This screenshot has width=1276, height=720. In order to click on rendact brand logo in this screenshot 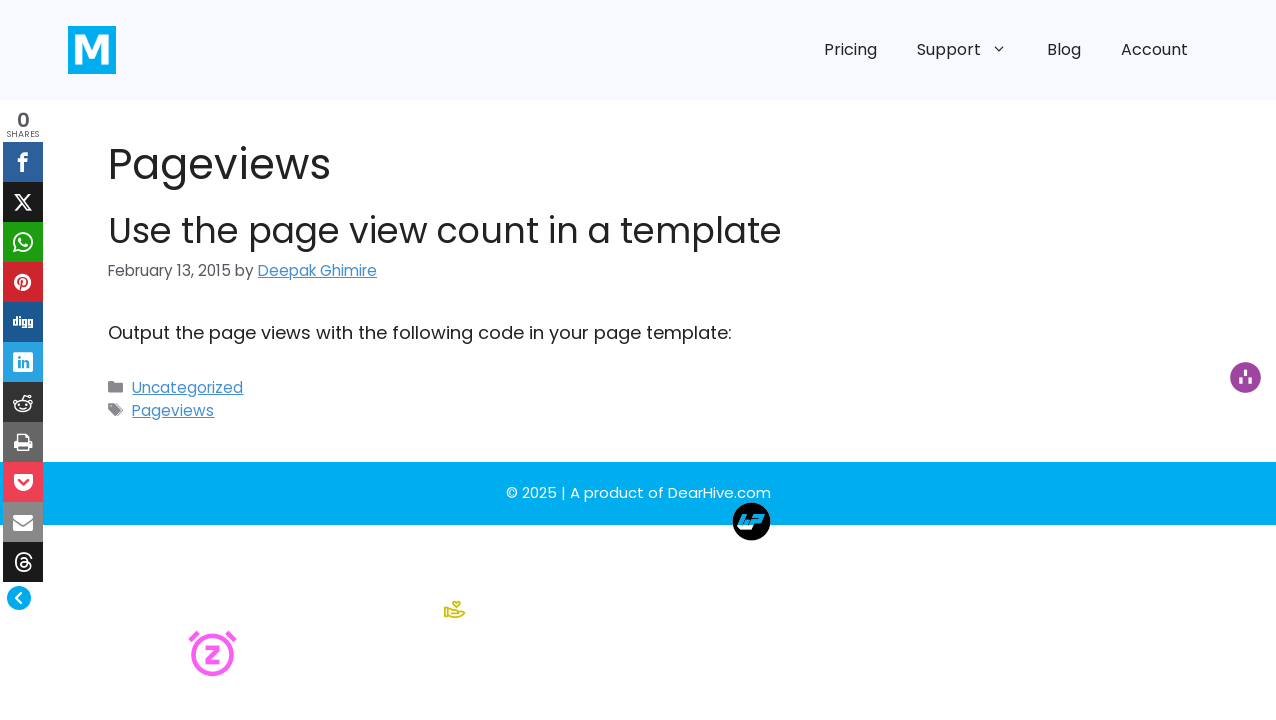, I will do `click(751, 521)`.